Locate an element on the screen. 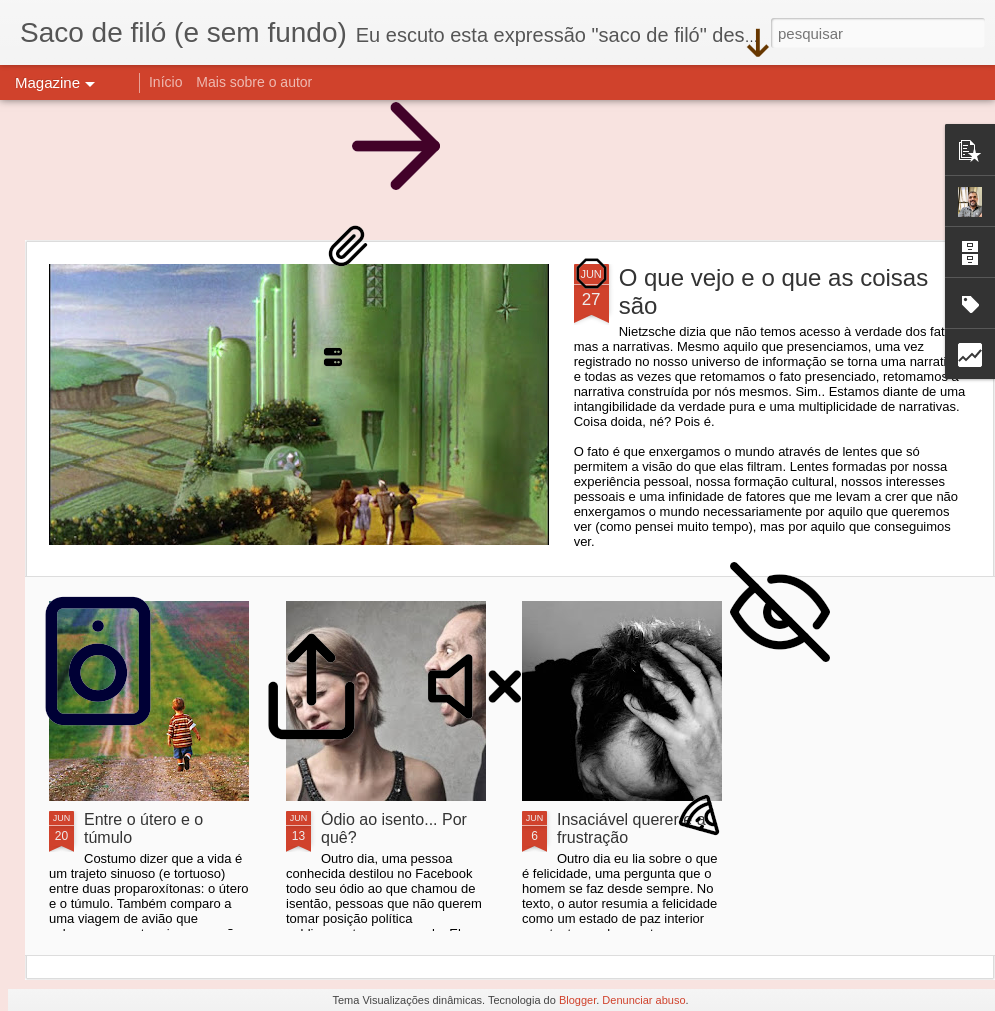 Image resolution: width=995 pixels, height=1011 pixels. scroll down or view more content is located at coordinates (758, 44).